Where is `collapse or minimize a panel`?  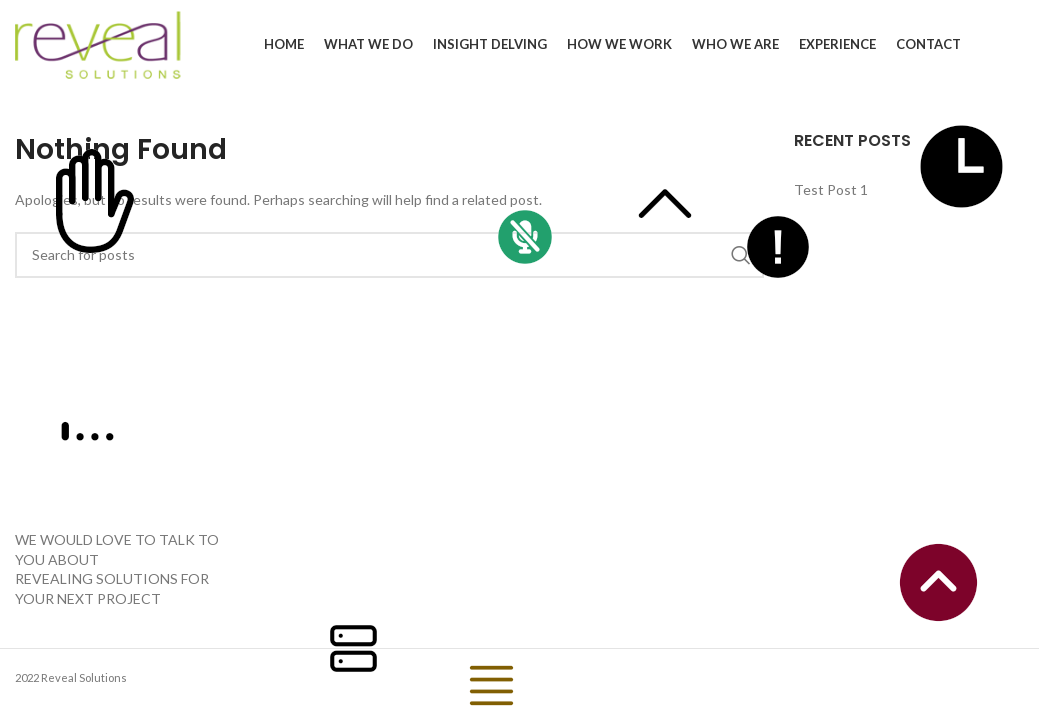
collapse or minimize a panel is located at coordinates (665, 218).